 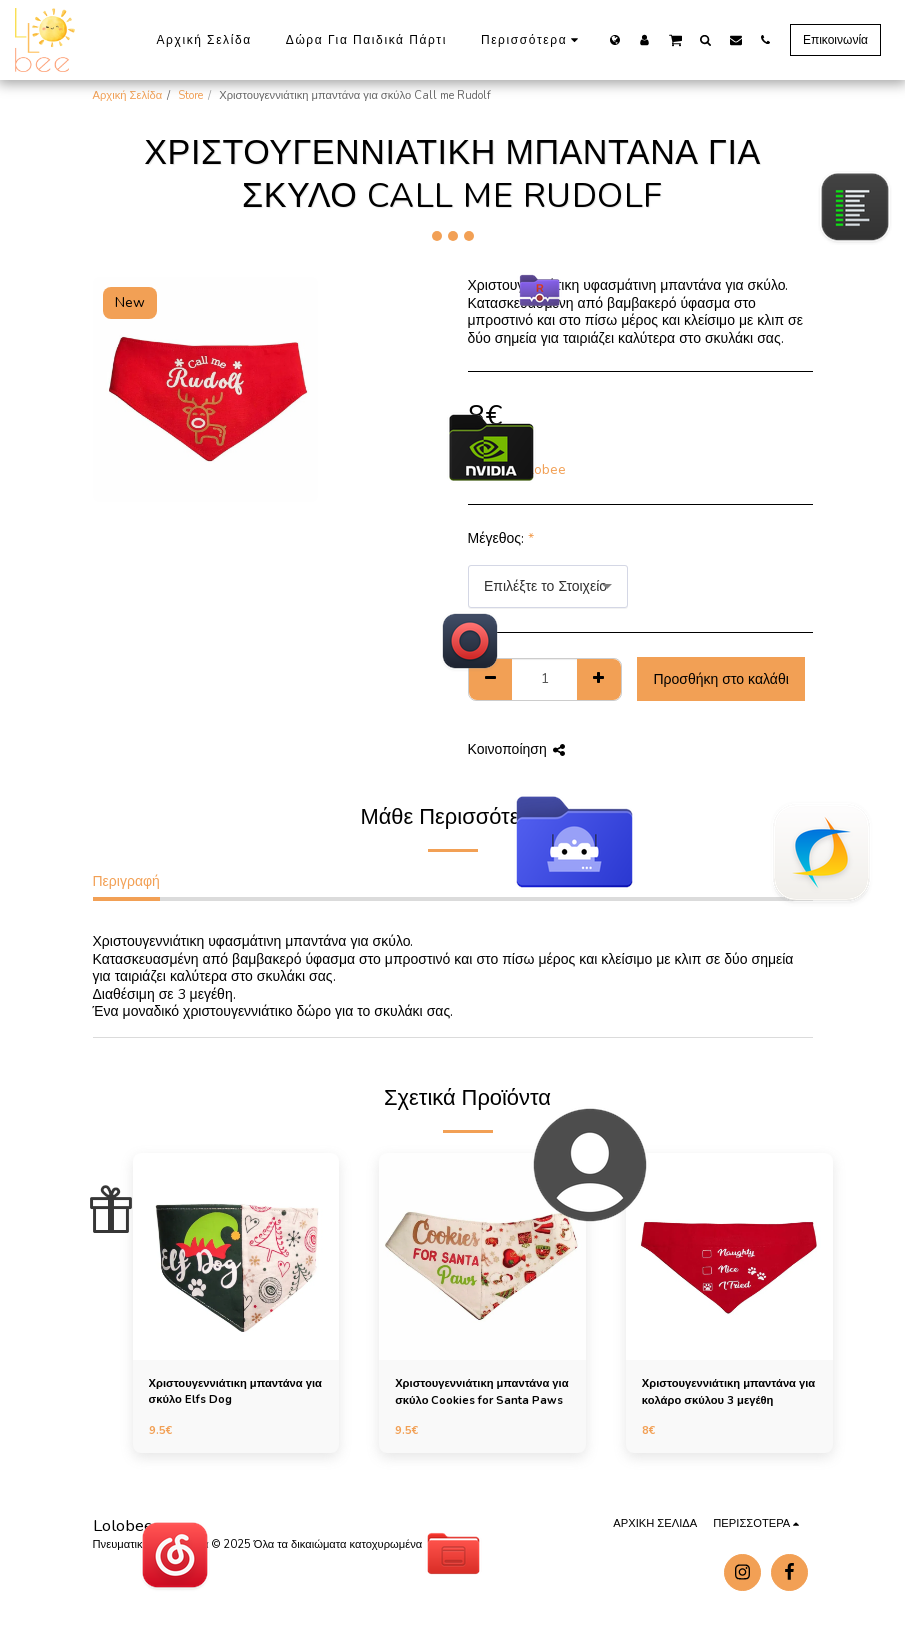 What do you see at coordinates (175, 1555) in the screenshot?
I see `open netease cloud music app` at bounding box center [175, 1555].